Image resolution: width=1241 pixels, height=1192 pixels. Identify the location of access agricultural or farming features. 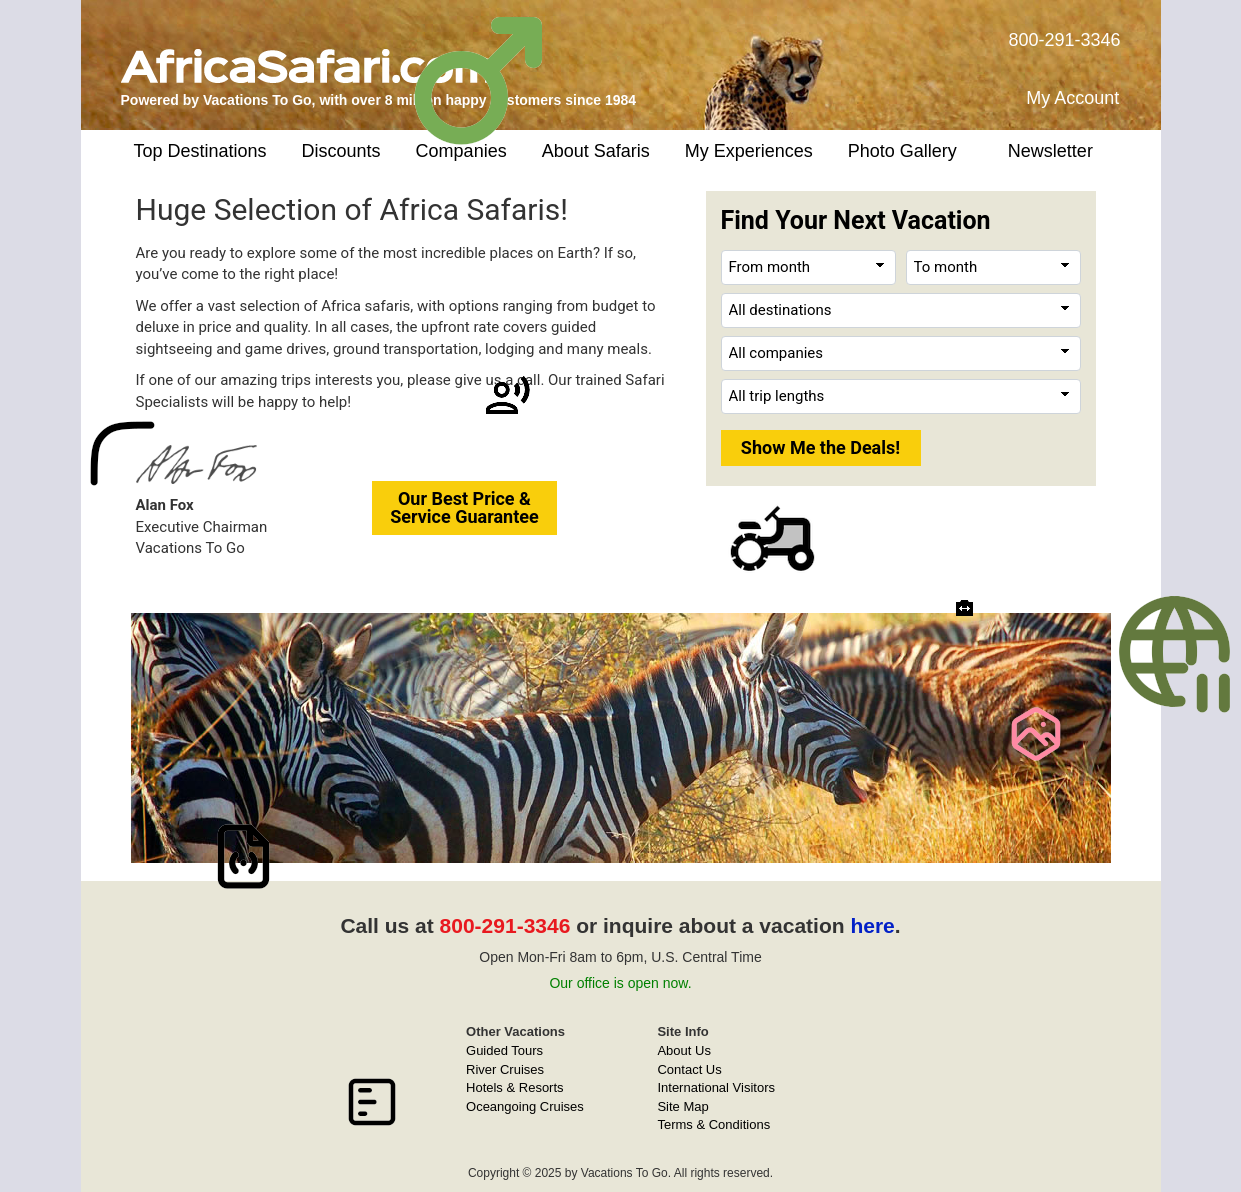
(772, 540).